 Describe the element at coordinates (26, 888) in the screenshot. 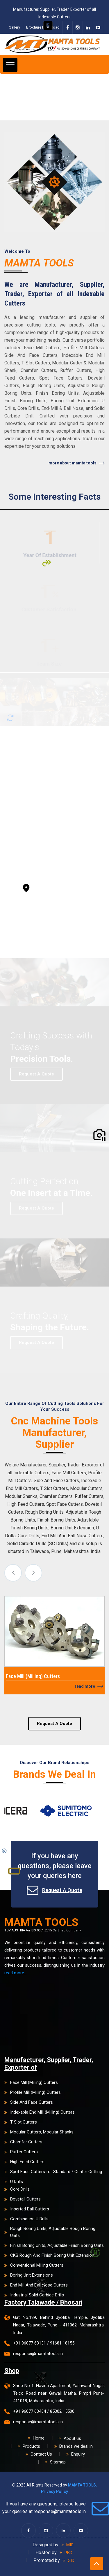

I see `view location on map` at that location.